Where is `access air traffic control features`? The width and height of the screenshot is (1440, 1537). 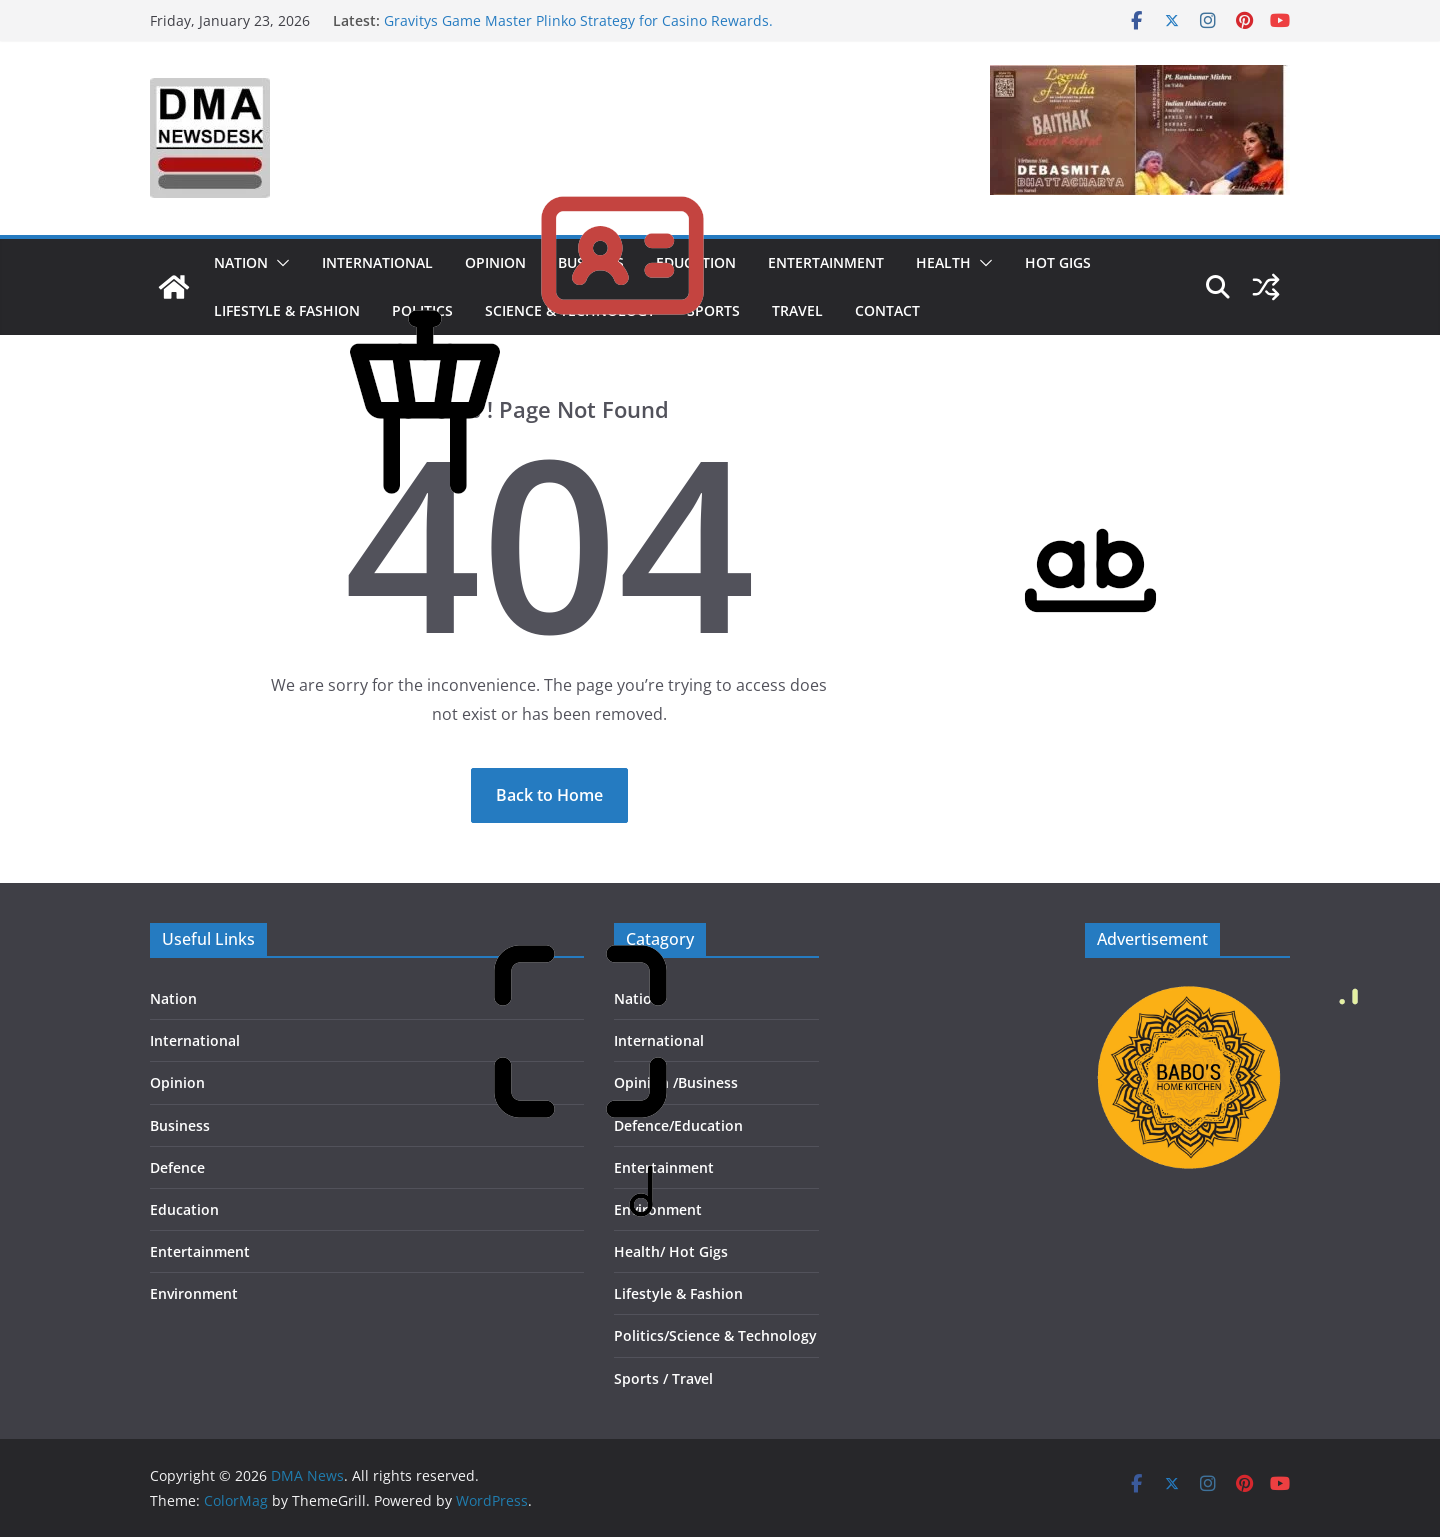
access air traffic control features is located at coordinates (425, 402).